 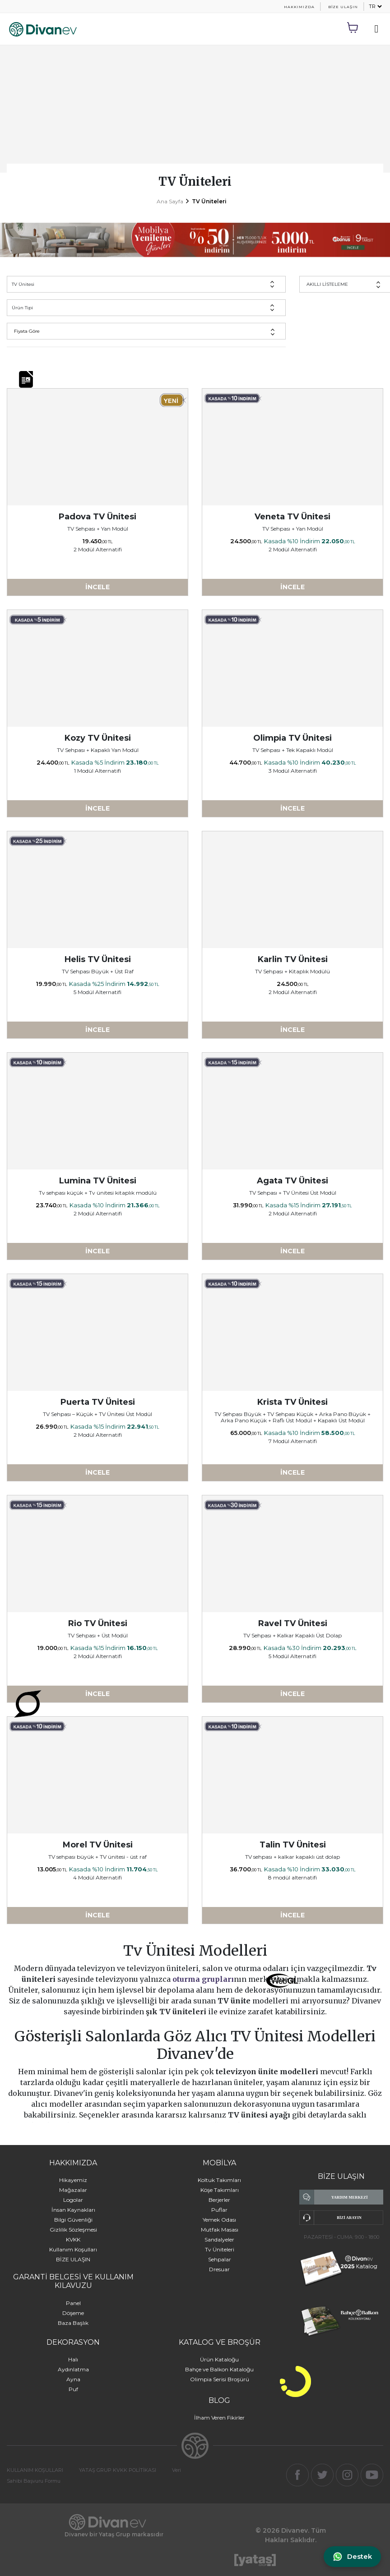 What do you see at coordinates (26, 379) in the screenshot?
I see `open libreoffice writer` at bounding box center [26, 379].